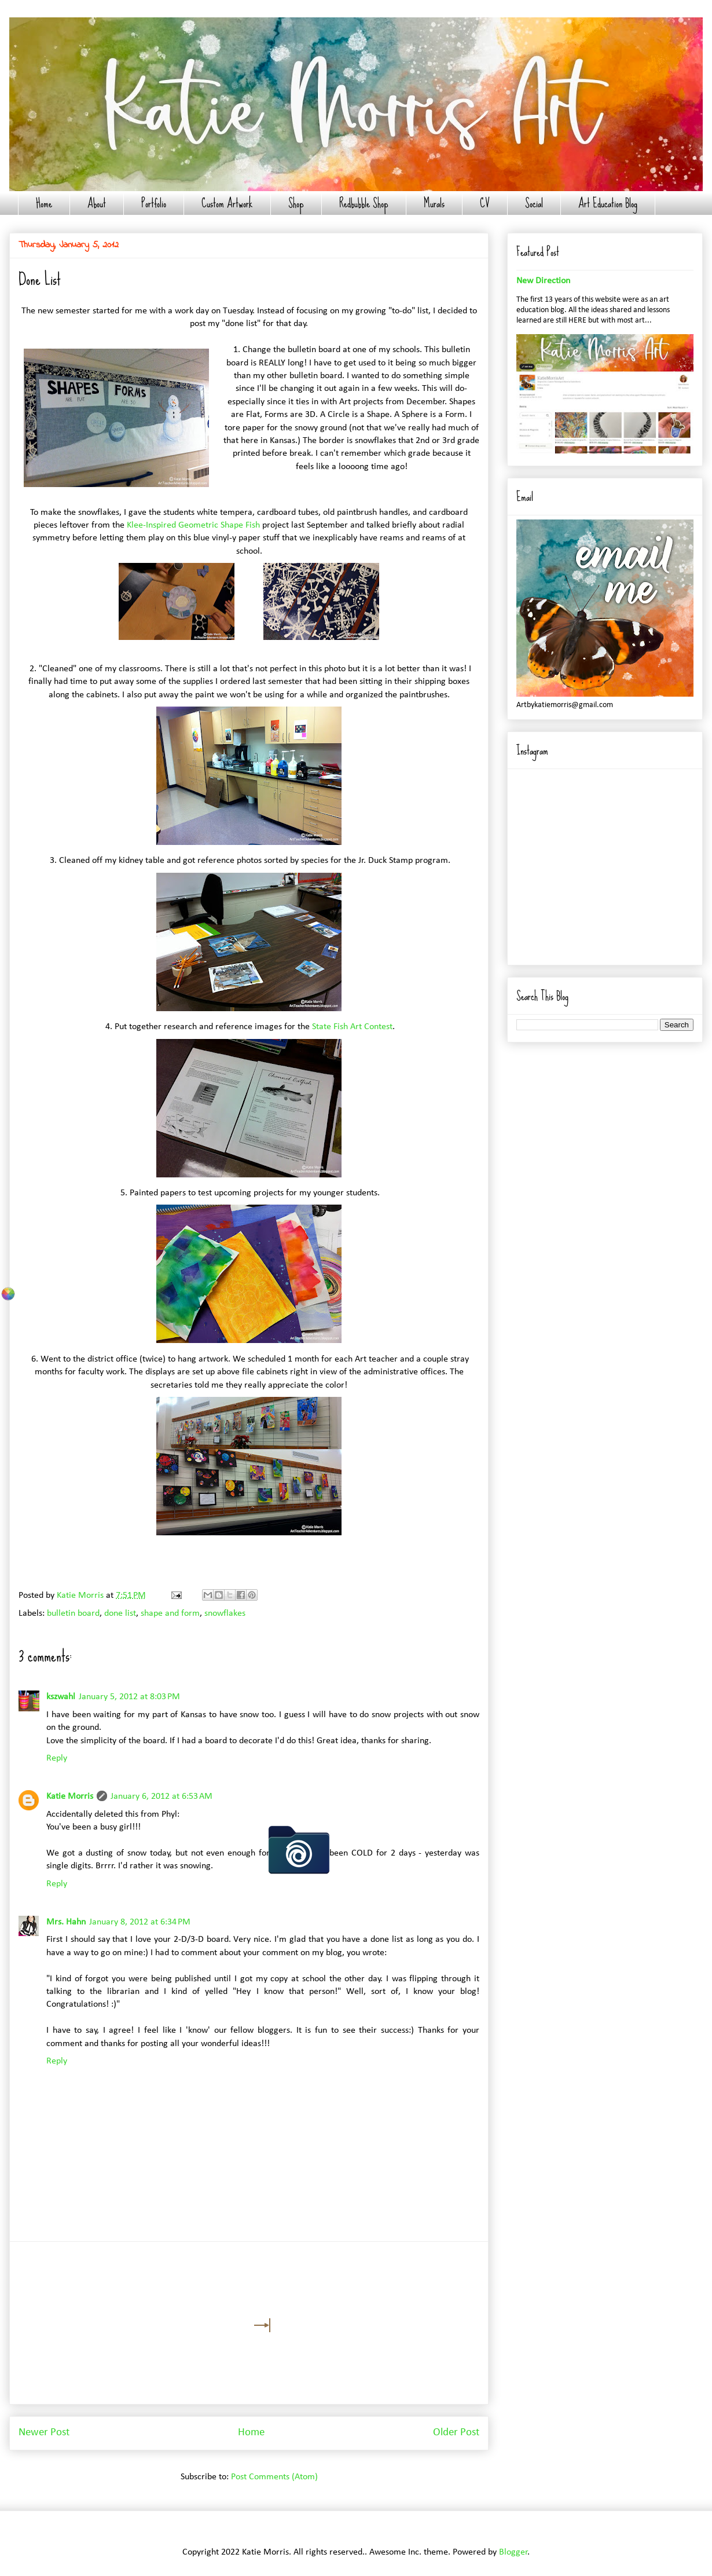 This screenshot has height=2576, width=712. Describe the element at coordinates (262, 2325) in the screenshot. I see `go to the last item or page` at that location.